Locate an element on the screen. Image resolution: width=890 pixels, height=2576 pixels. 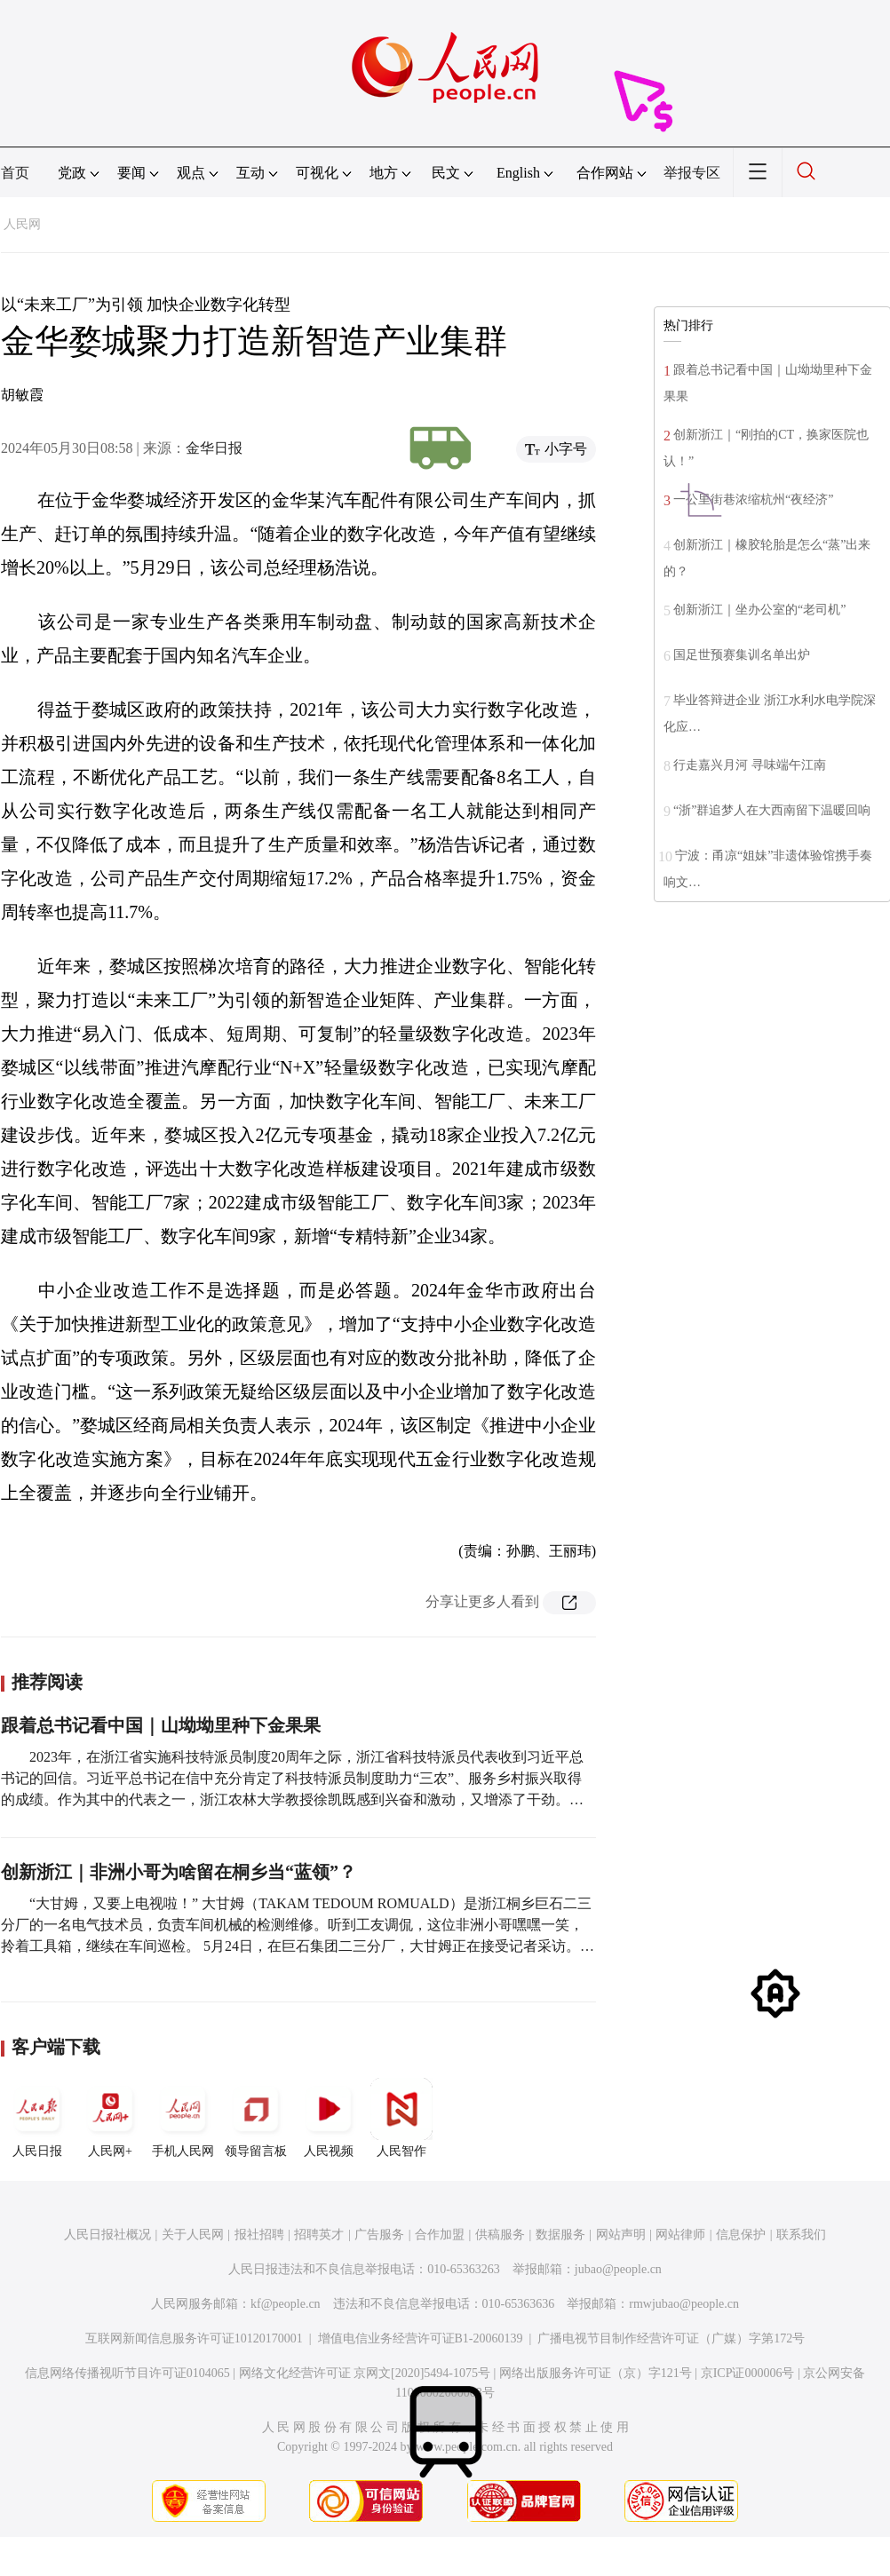
access train schedules or rail services is located at coordinates (446, 2429).